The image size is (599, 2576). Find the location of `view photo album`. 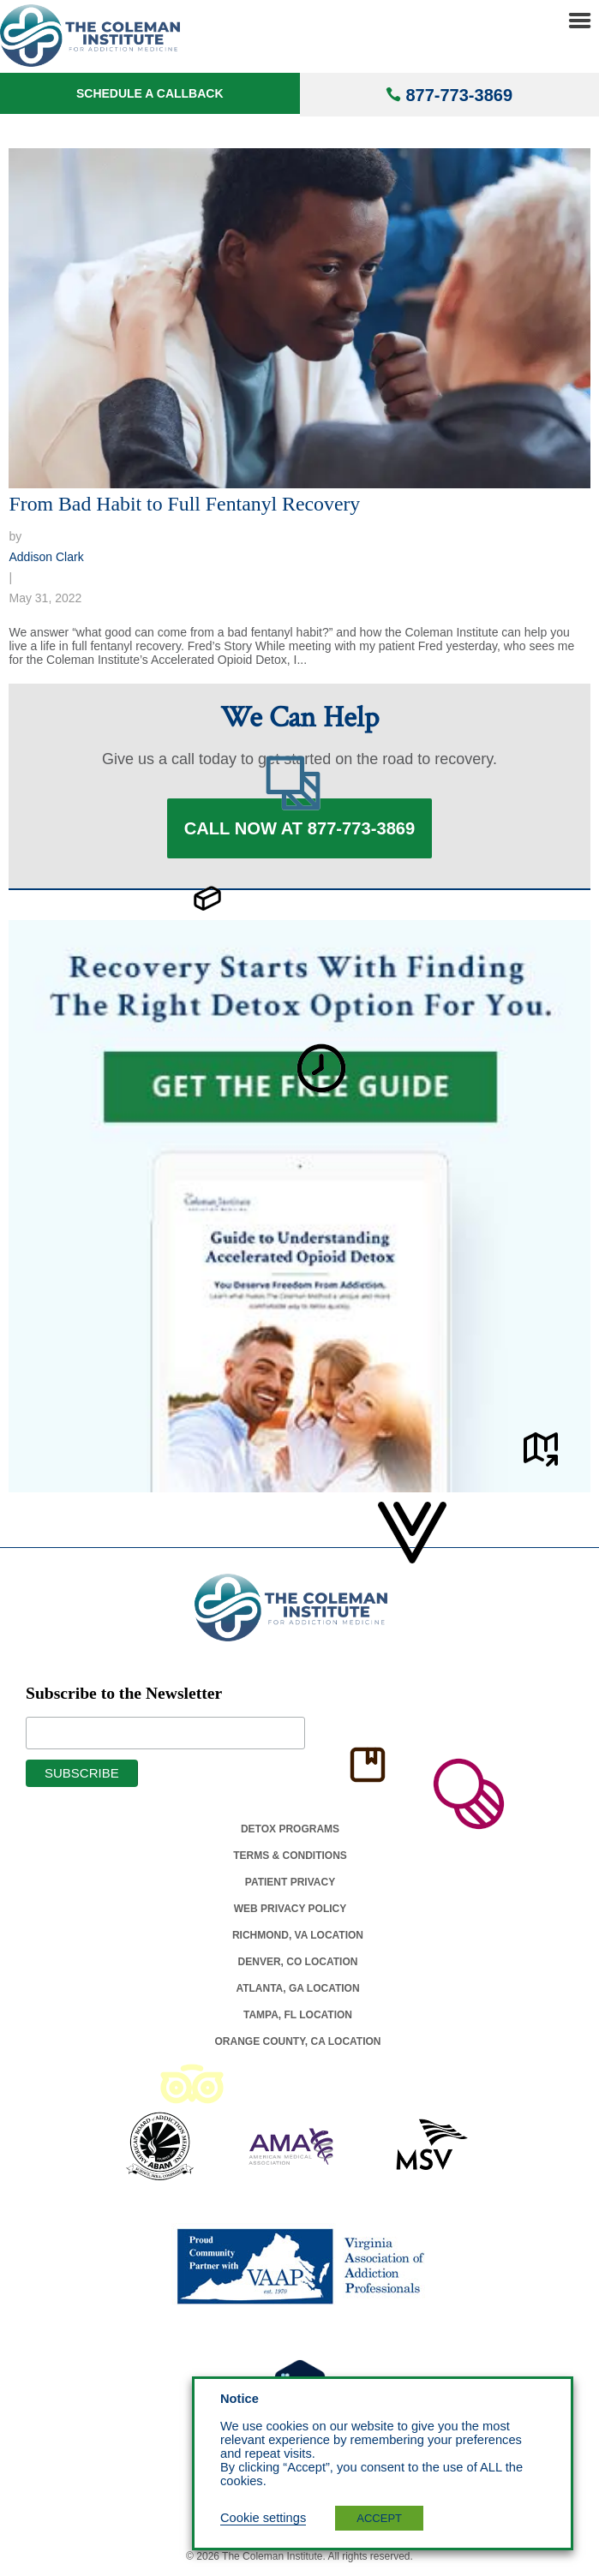

view photo album is located at coordinates (368, 1765).